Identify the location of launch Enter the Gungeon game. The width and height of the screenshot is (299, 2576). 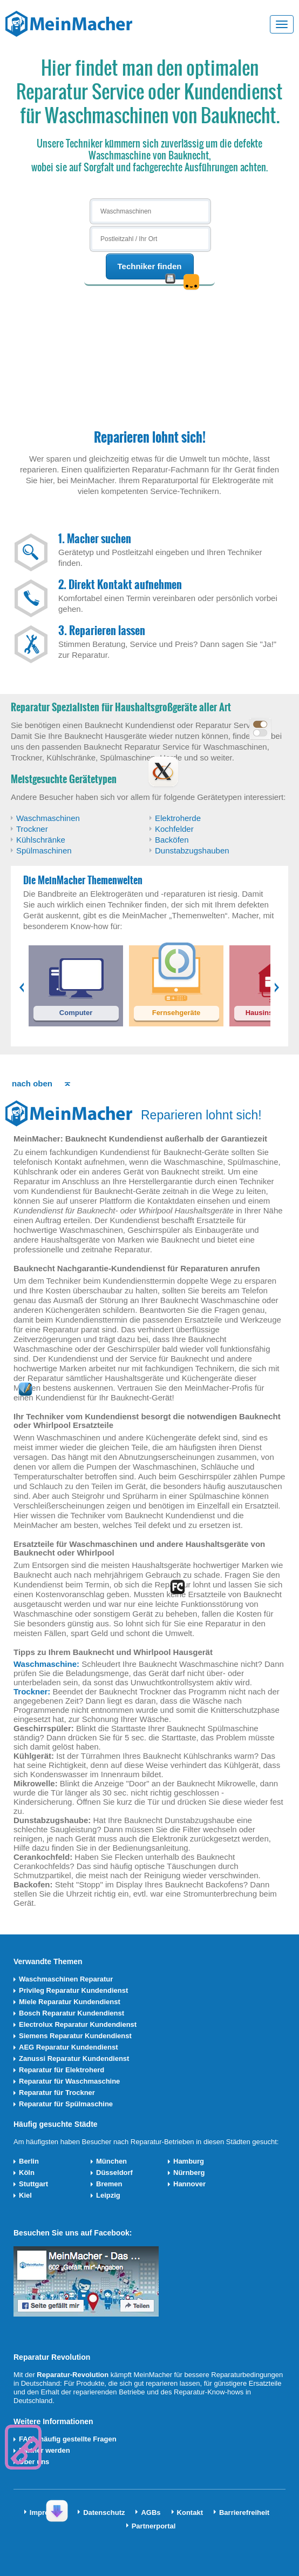
(191, 282).